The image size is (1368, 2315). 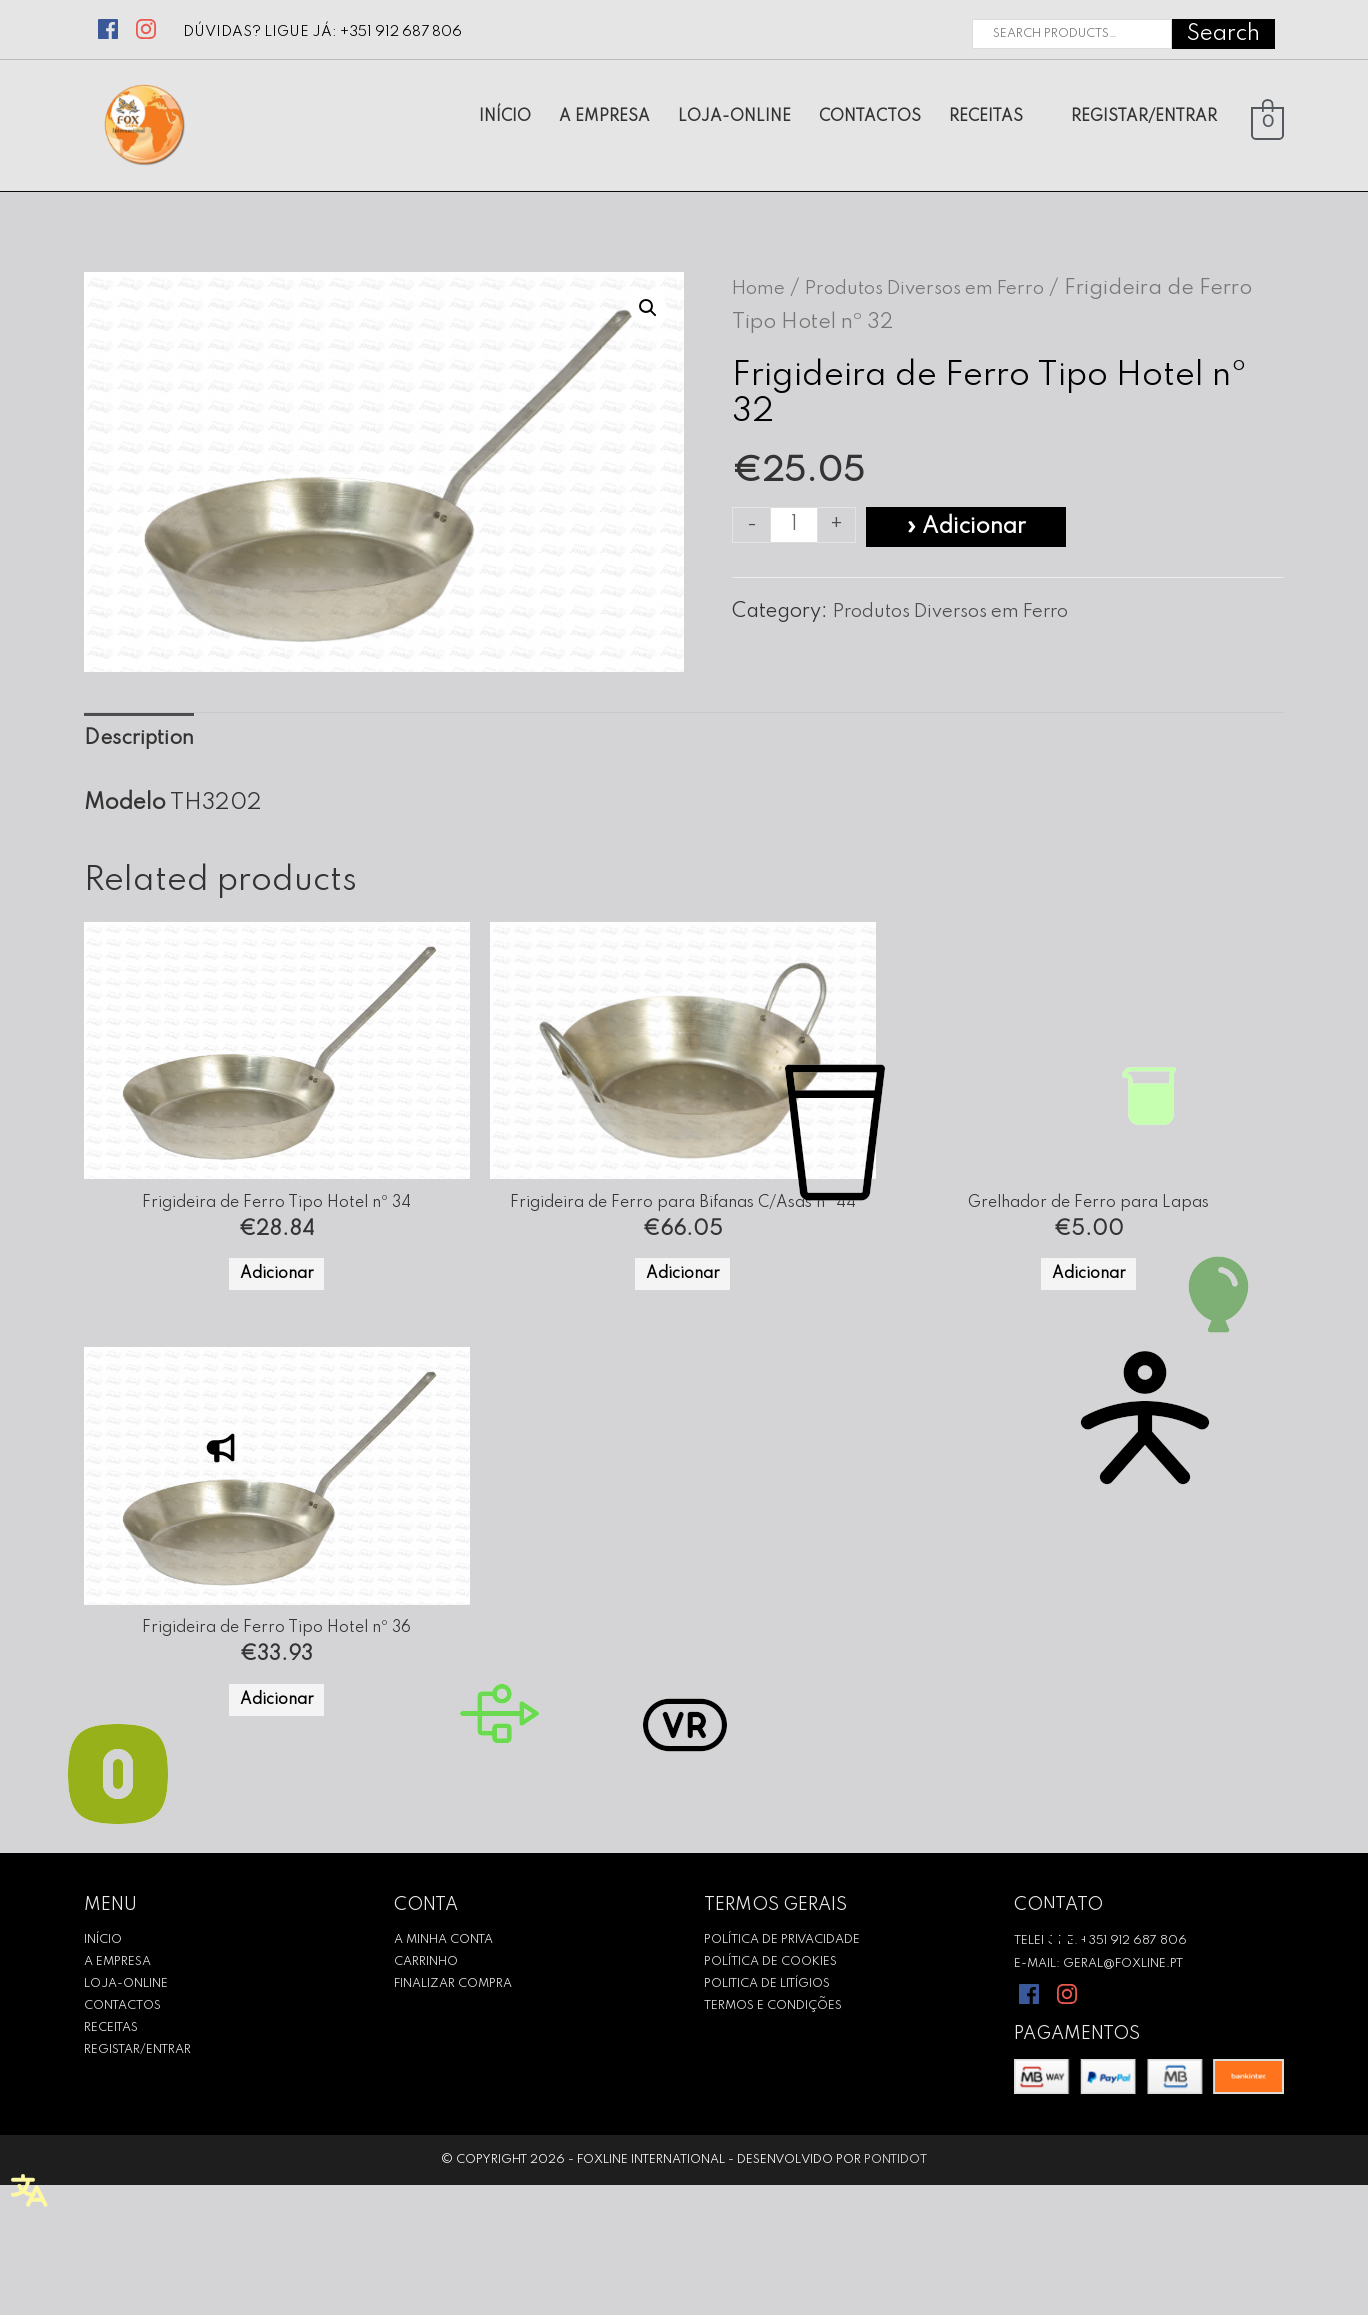 I want to click on view company or organization profile, so click(x=1066, y=1929).